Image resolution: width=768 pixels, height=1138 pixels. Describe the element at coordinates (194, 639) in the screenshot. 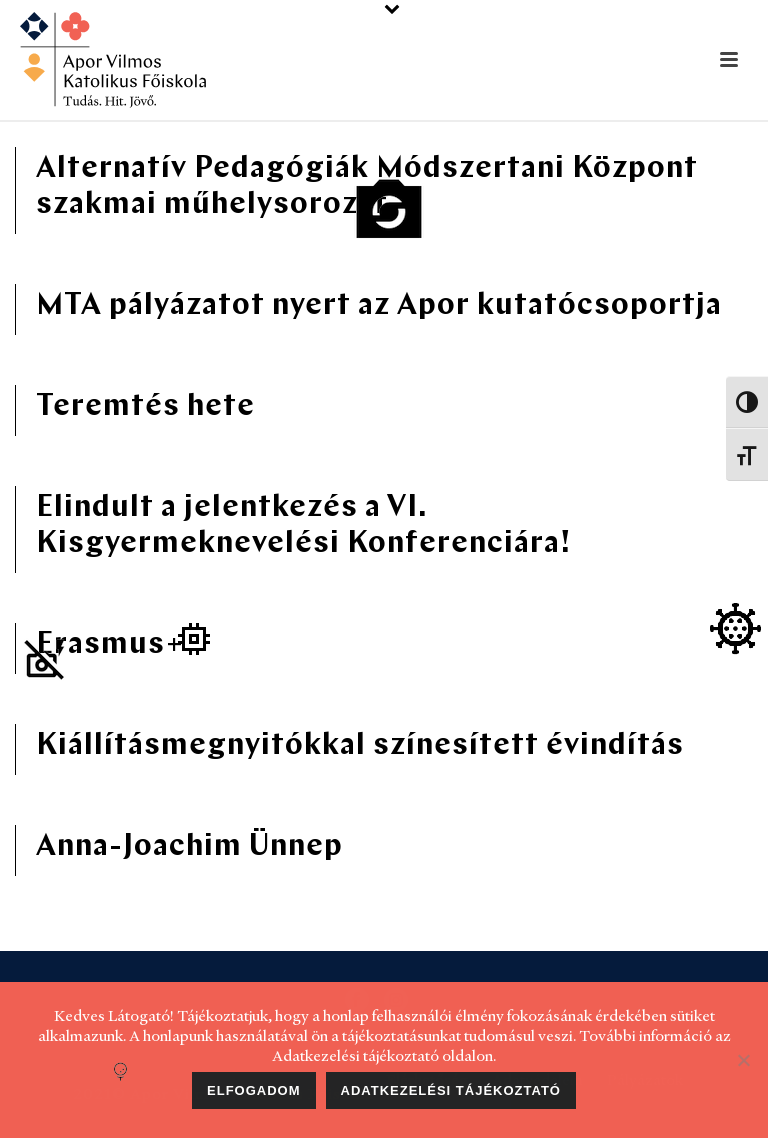

I see `view device memory or RAM usage` at that location.